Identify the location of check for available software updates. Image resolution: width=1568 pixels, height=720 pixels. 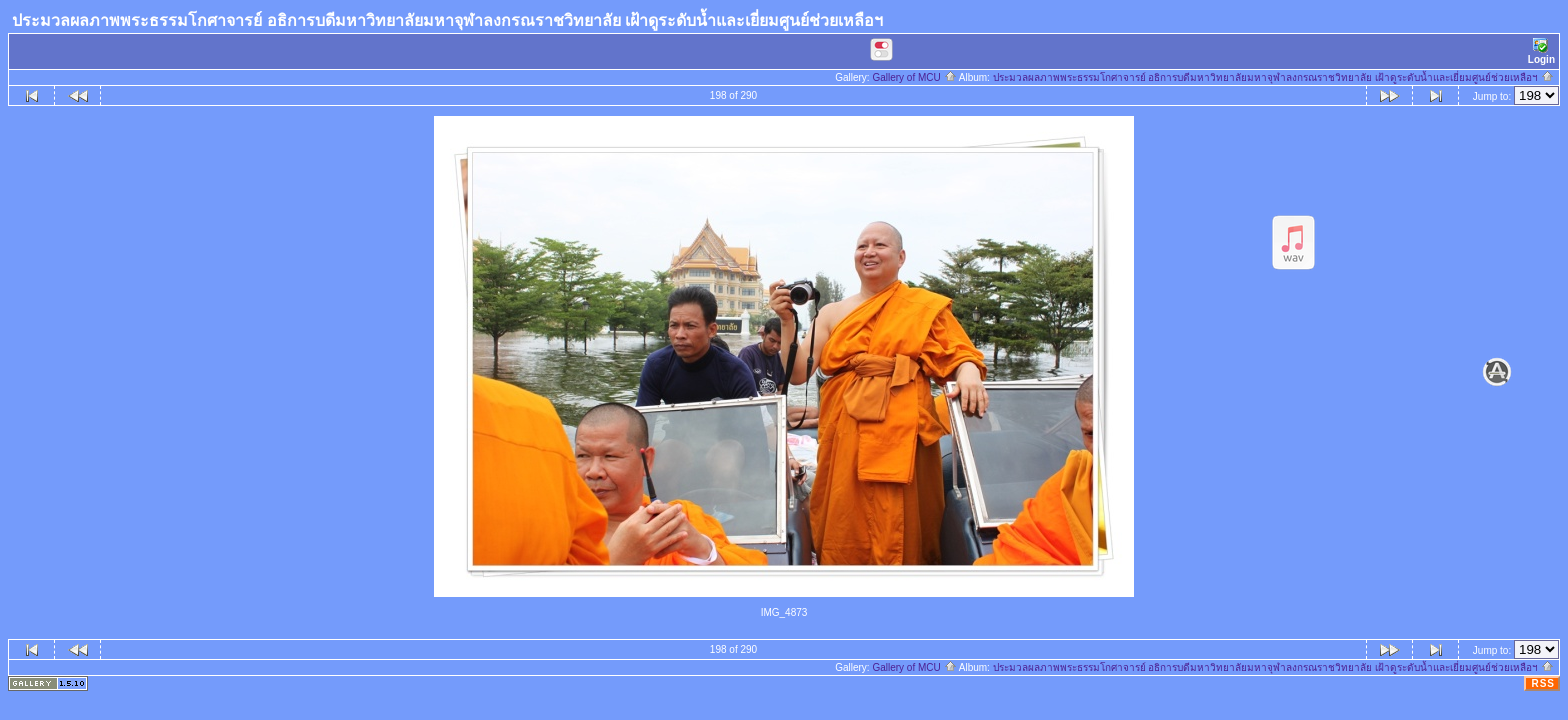
(1497, 372).